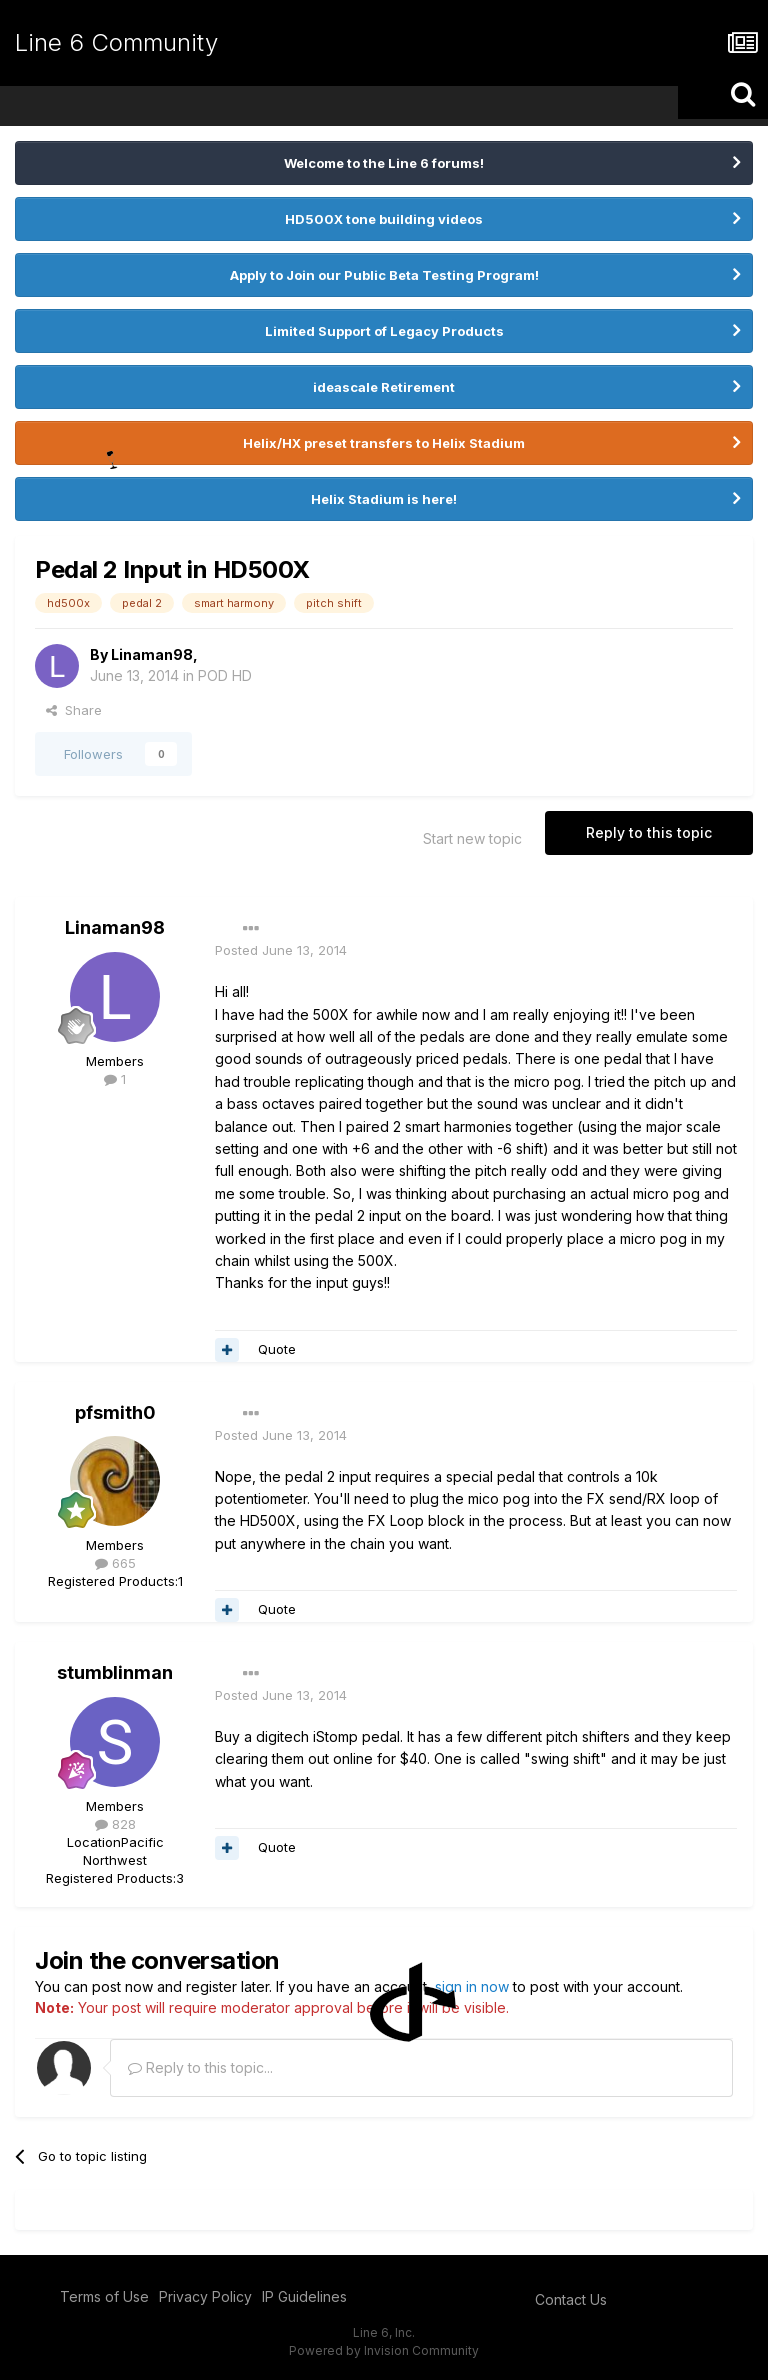 Image resolution: width=768 pixels, height=2380 pixels. Describe the element at coordinates (112, 460) in the screenshot. I see `wine compatibility layer application logo` at that location.